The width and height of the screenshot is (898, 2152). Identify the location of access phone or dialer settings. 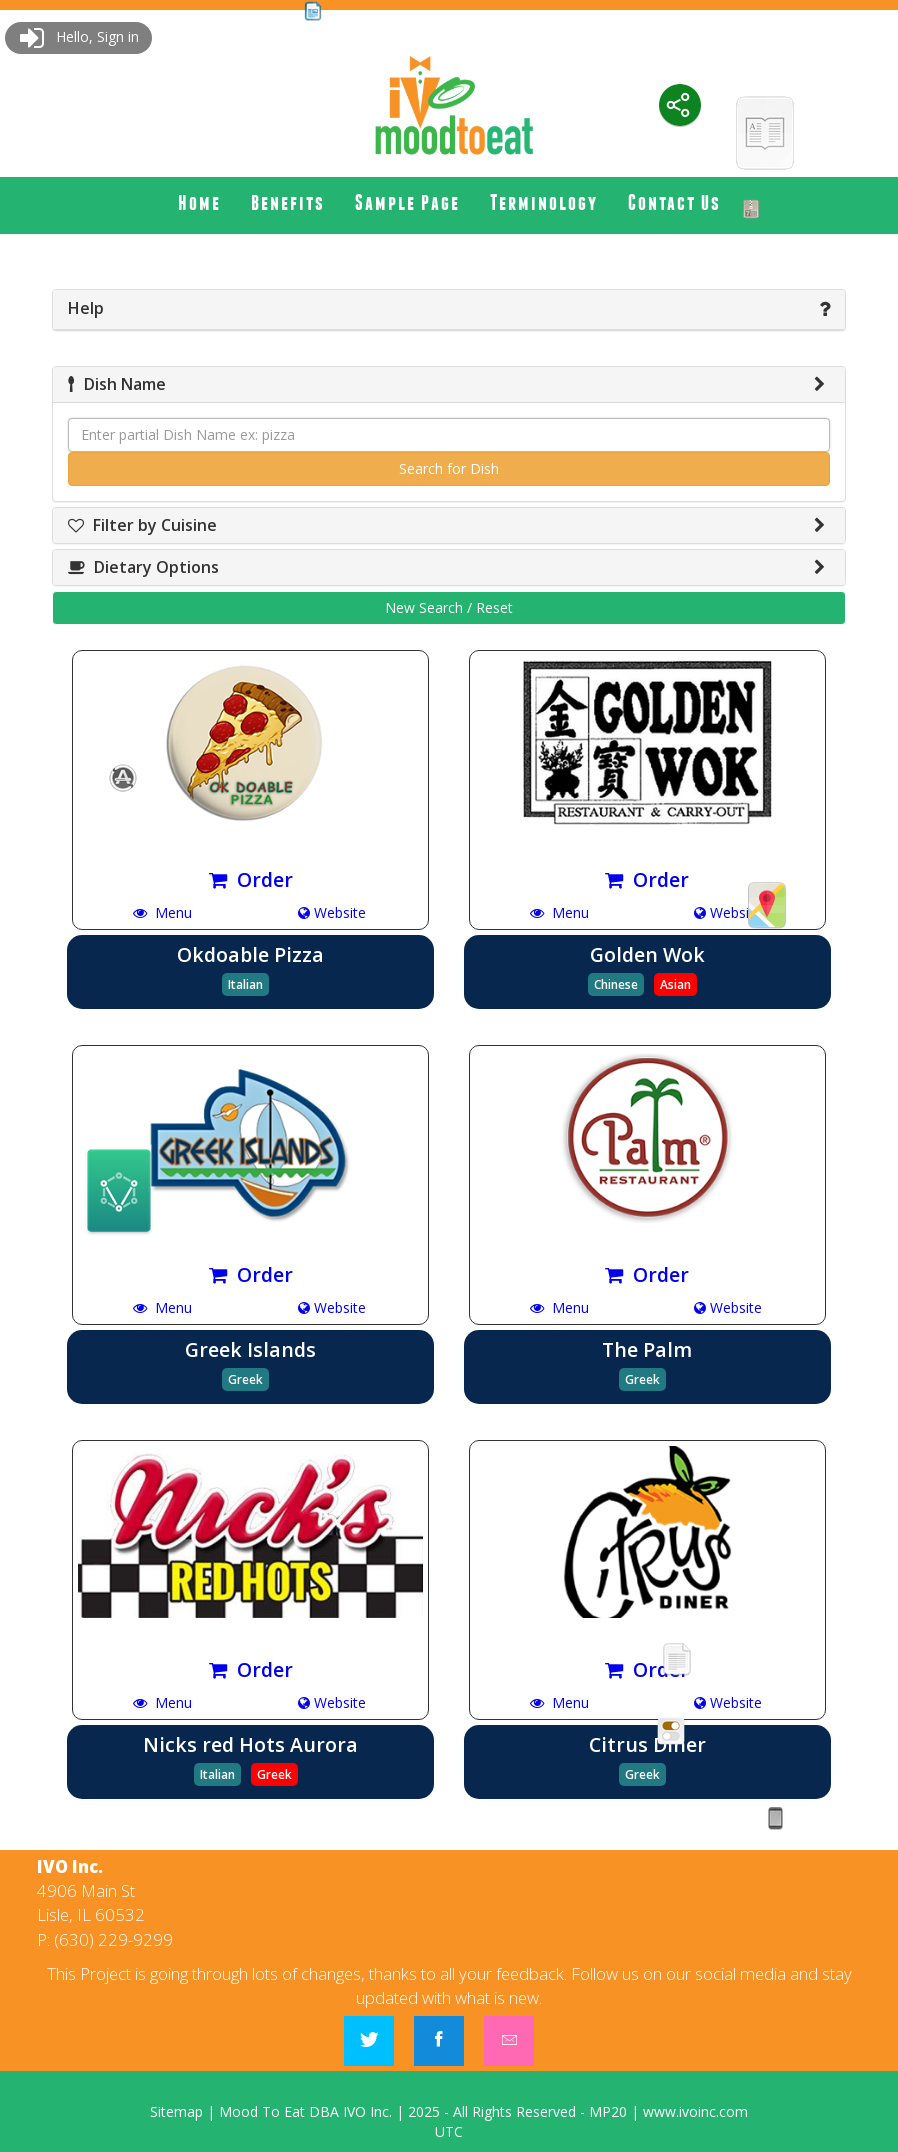
(775, 1818).